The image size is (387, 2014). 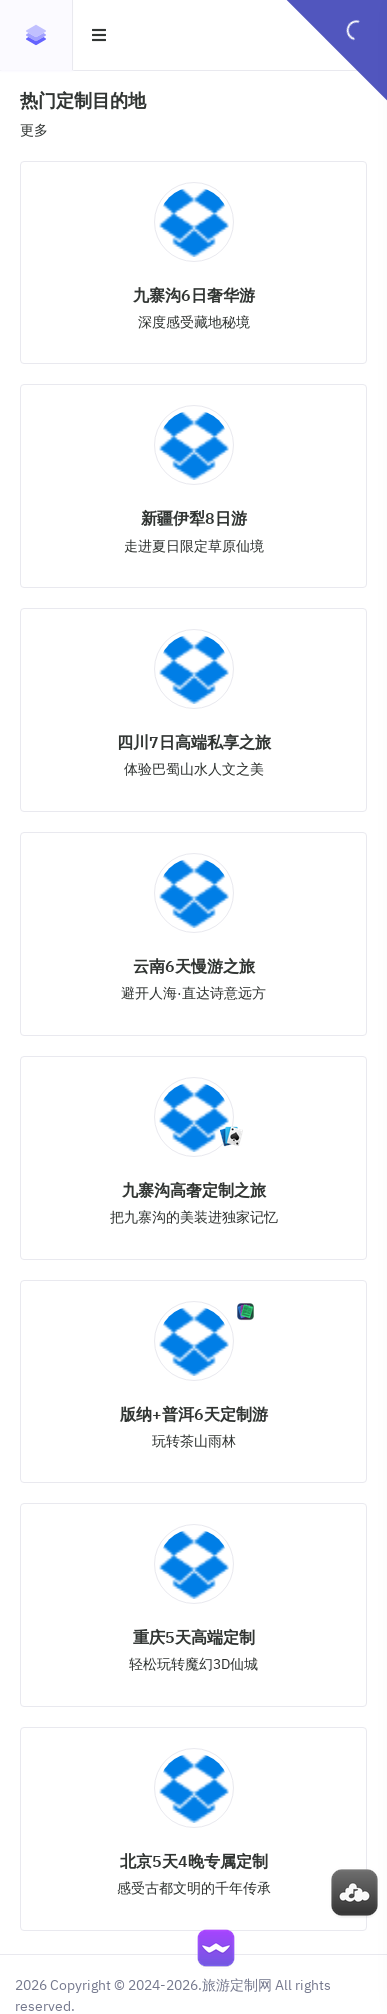 I want to click on open pdf arranger app, so click(x=245, y=1311).